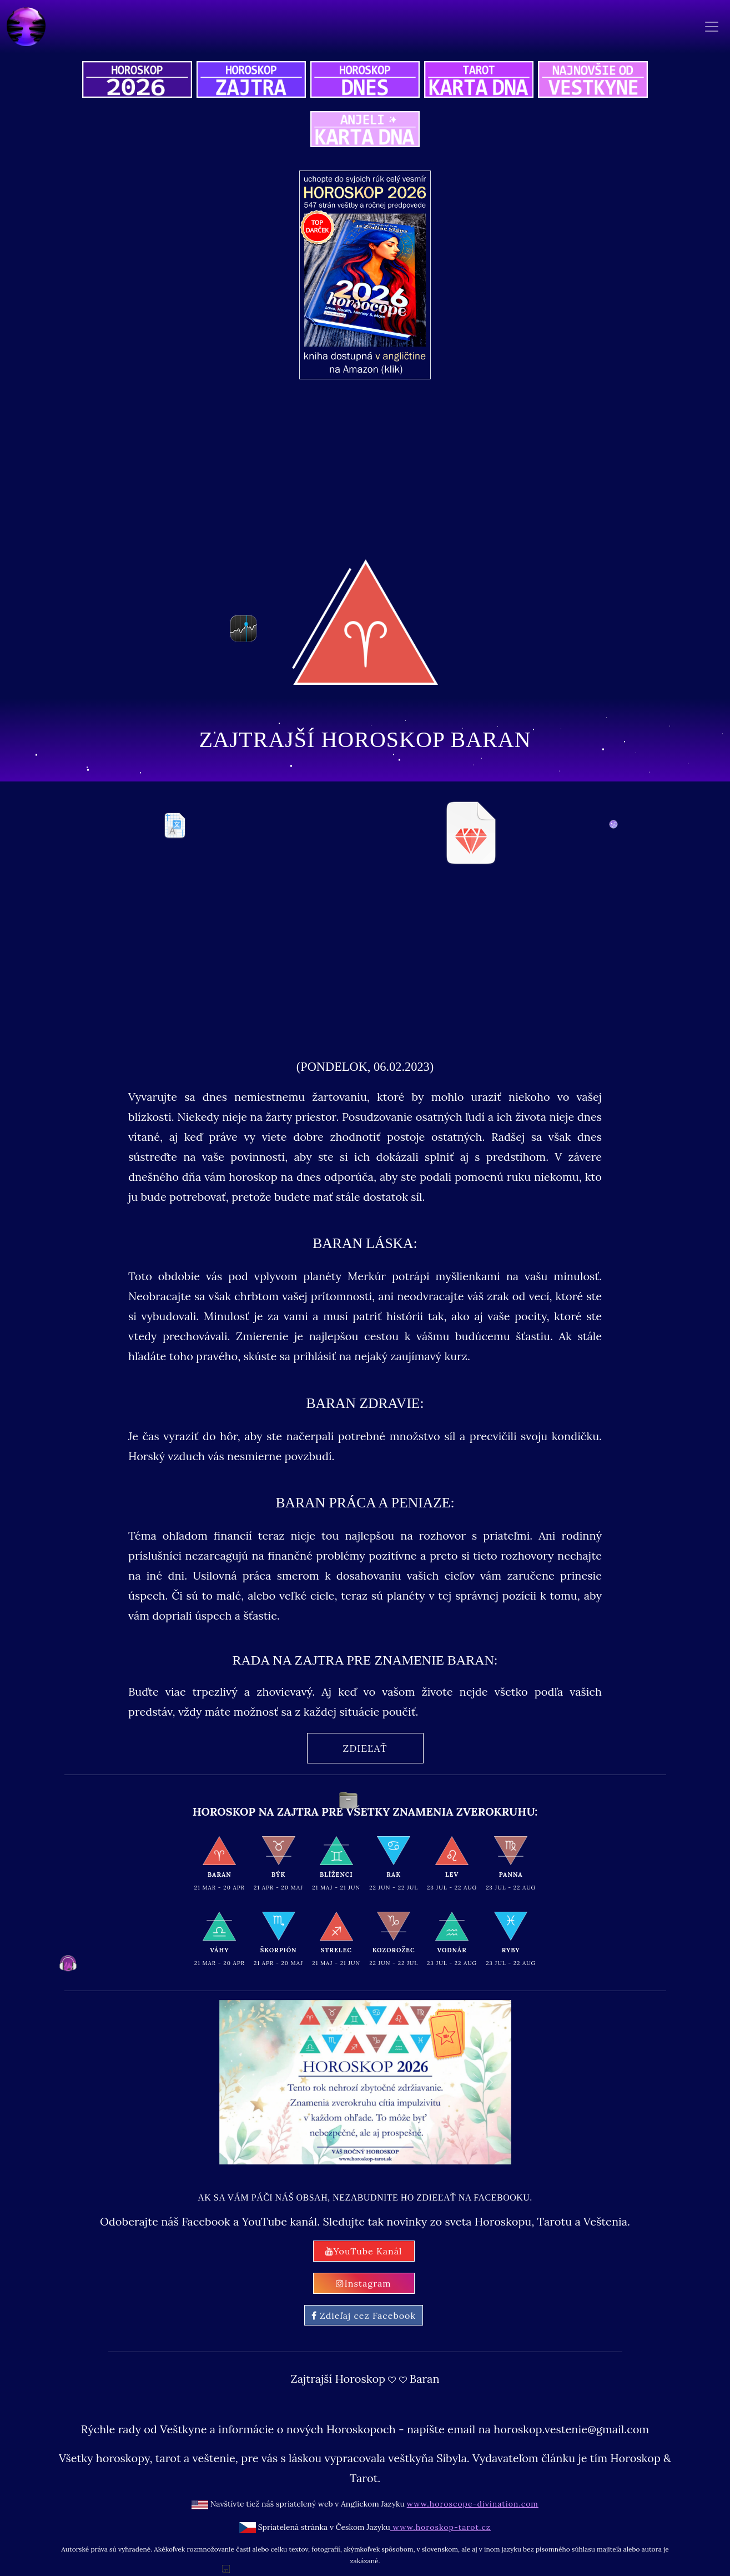  Describe the element at coordinates (68, 1963) in the screenshot. I see `audio headset device connected` at that location.